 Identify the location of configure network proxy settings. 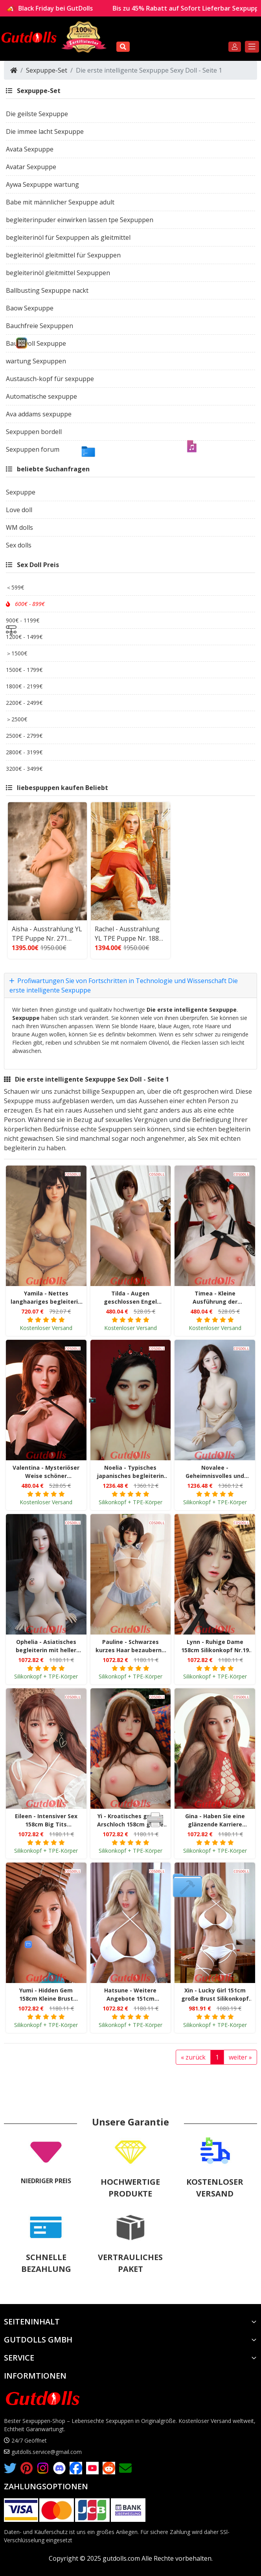
(11, 630).